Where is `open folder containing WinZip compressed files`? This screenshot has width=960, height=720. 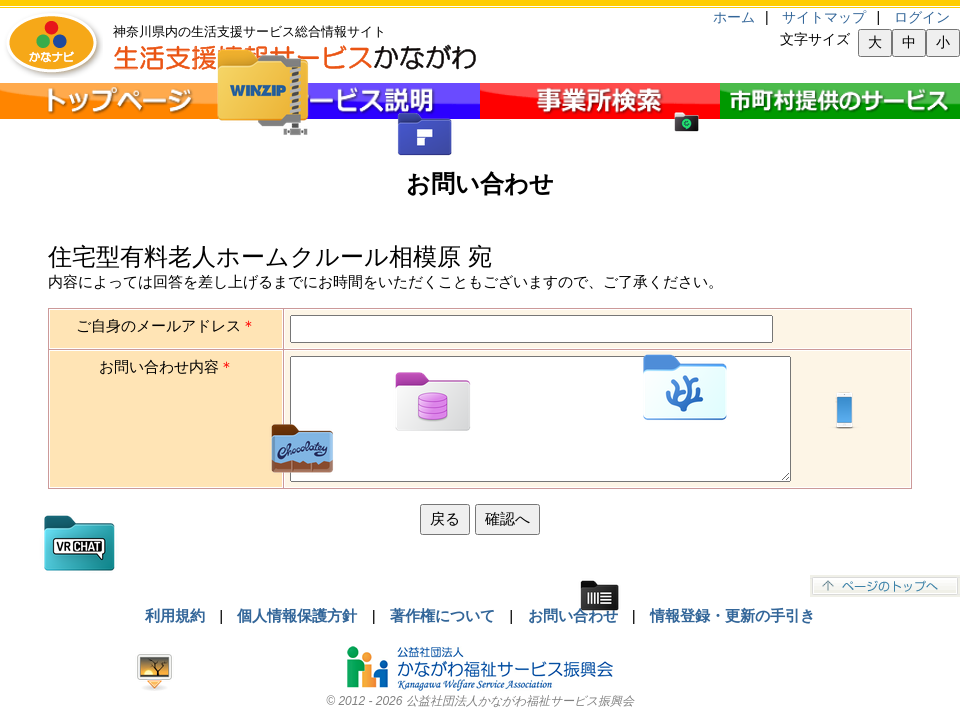
open folder containing WinZip compressed files is located at coordinates (262, 87).